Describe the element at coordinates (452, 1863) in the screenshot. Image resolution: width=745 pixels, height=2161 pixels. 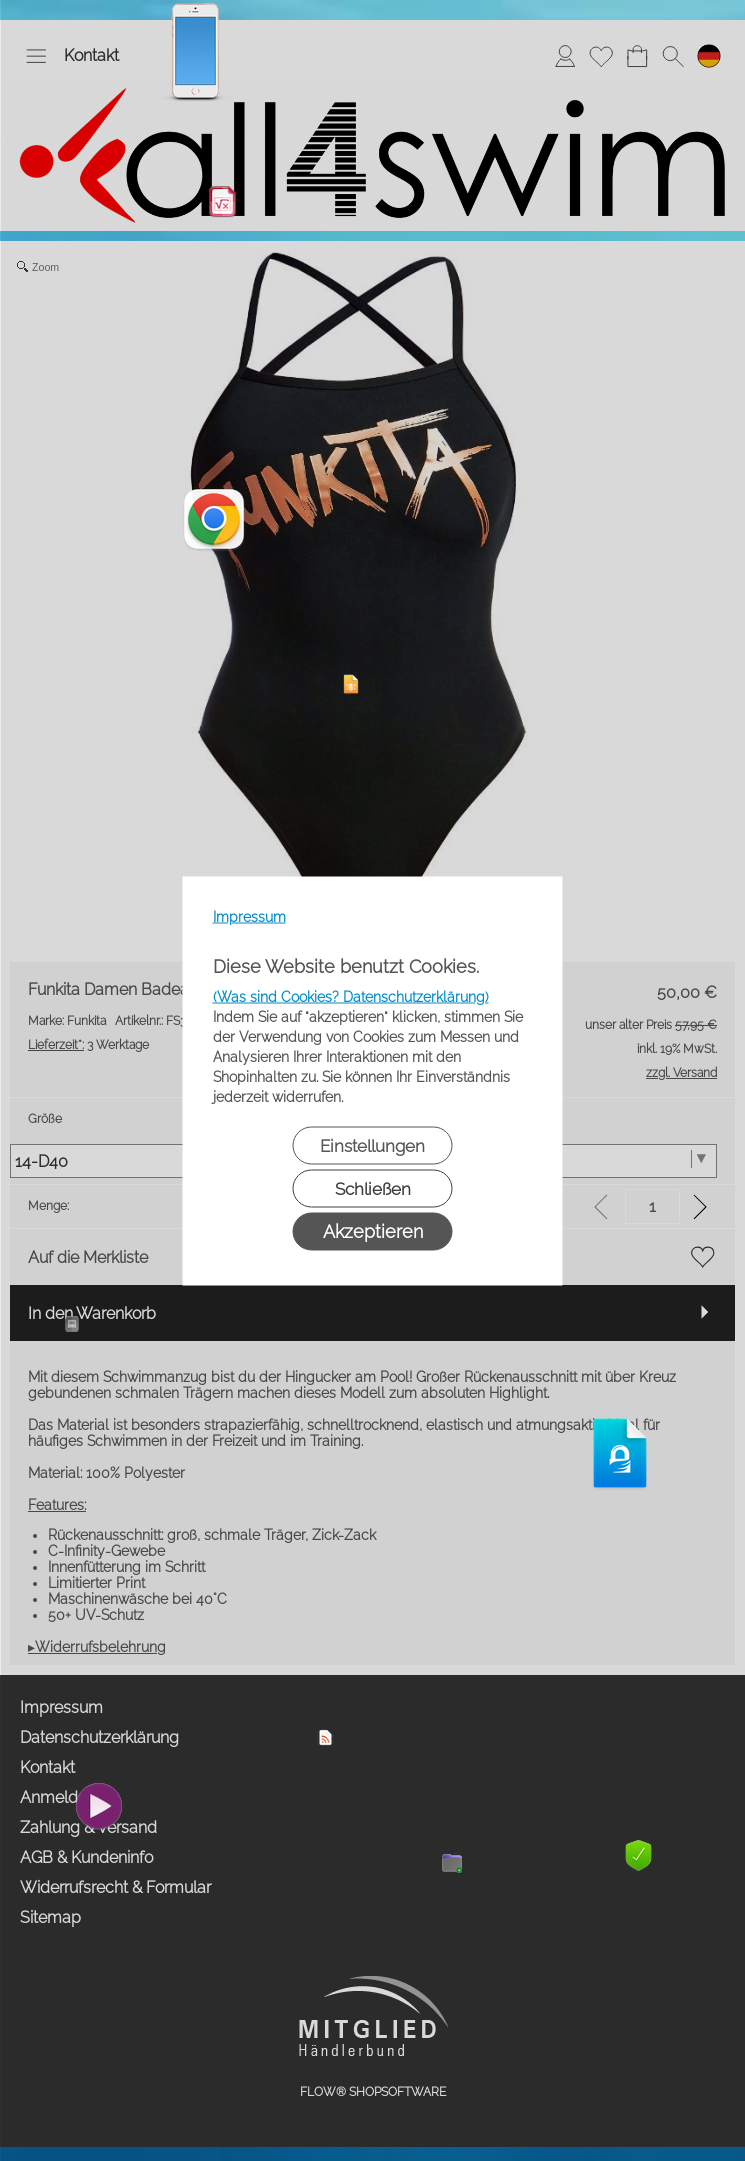
I see `create a new folder` at that location.